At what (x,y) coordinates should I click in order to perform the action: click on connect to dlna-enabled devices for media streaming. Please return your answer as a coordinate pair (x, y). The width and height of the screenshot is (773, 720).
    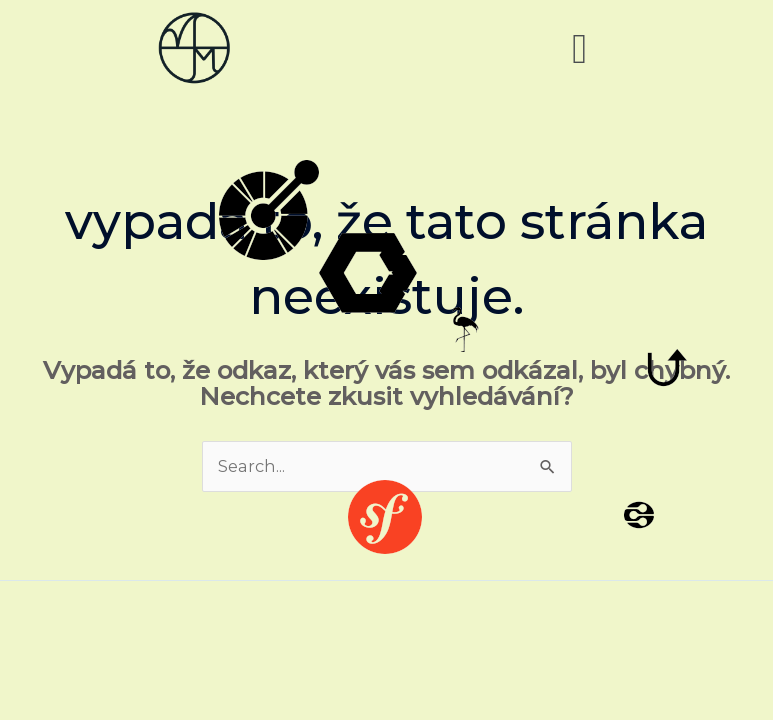
    Looking at the image, I should click on (639, 515).